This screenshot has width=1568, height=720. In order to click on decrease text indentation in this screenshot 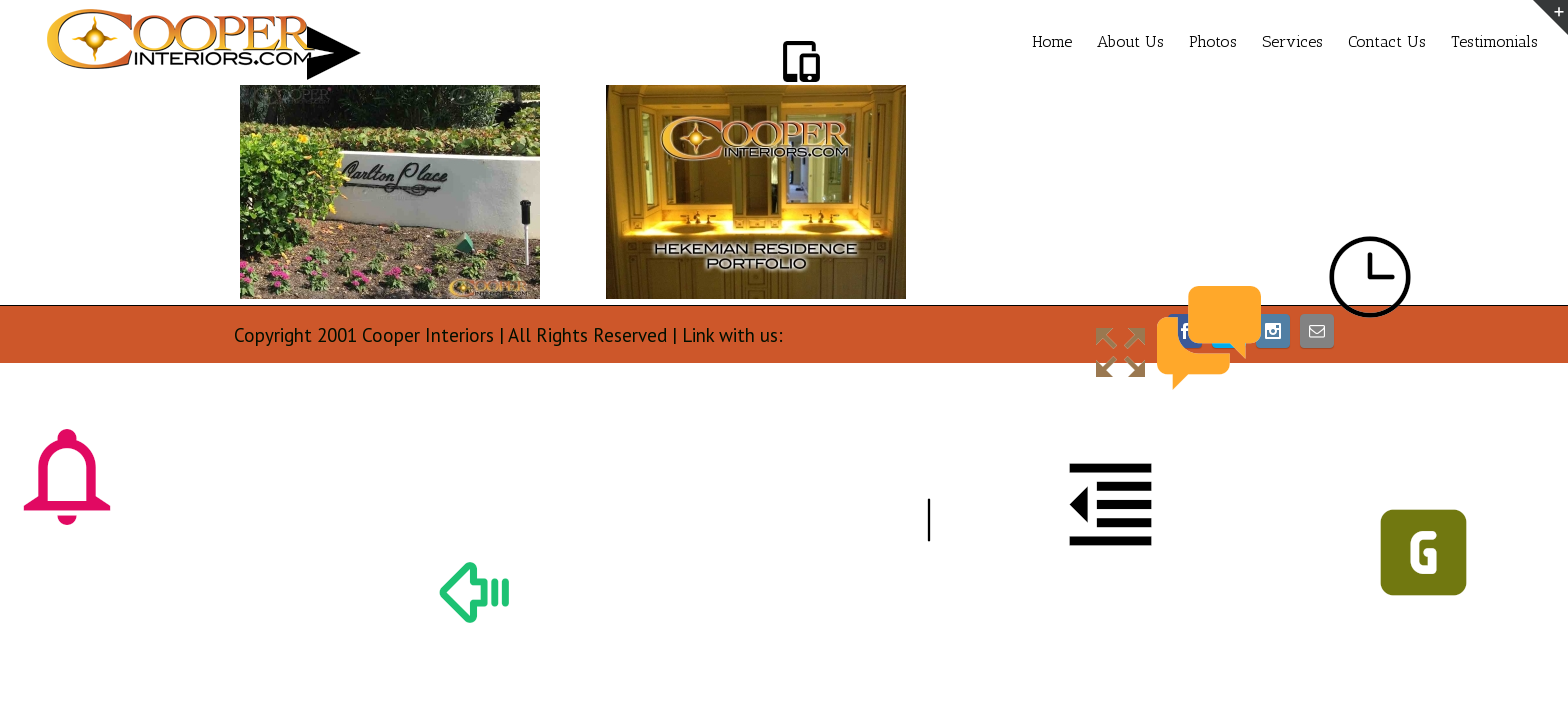, I will do `click(1110, 504)`.